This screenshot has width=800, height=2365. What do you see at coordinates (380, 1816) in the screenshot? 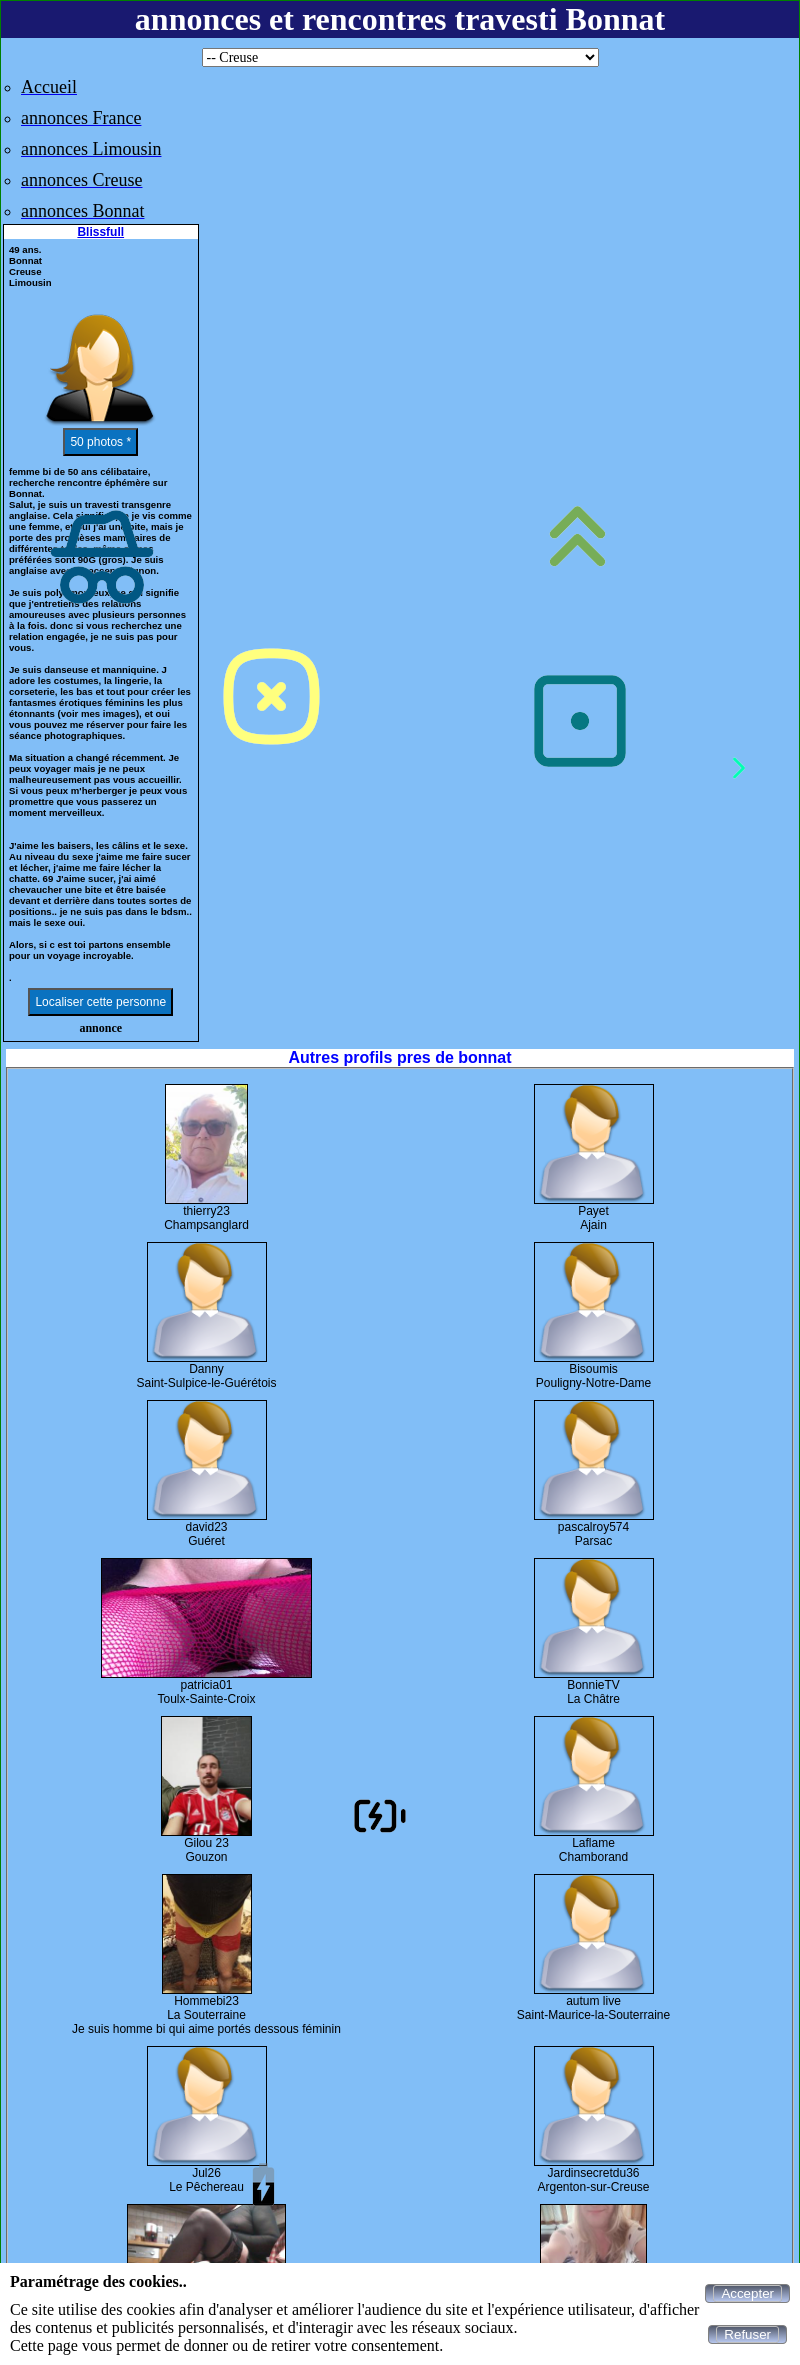
I see `indicates device is currently charging` at bounding box center [380, 1816].